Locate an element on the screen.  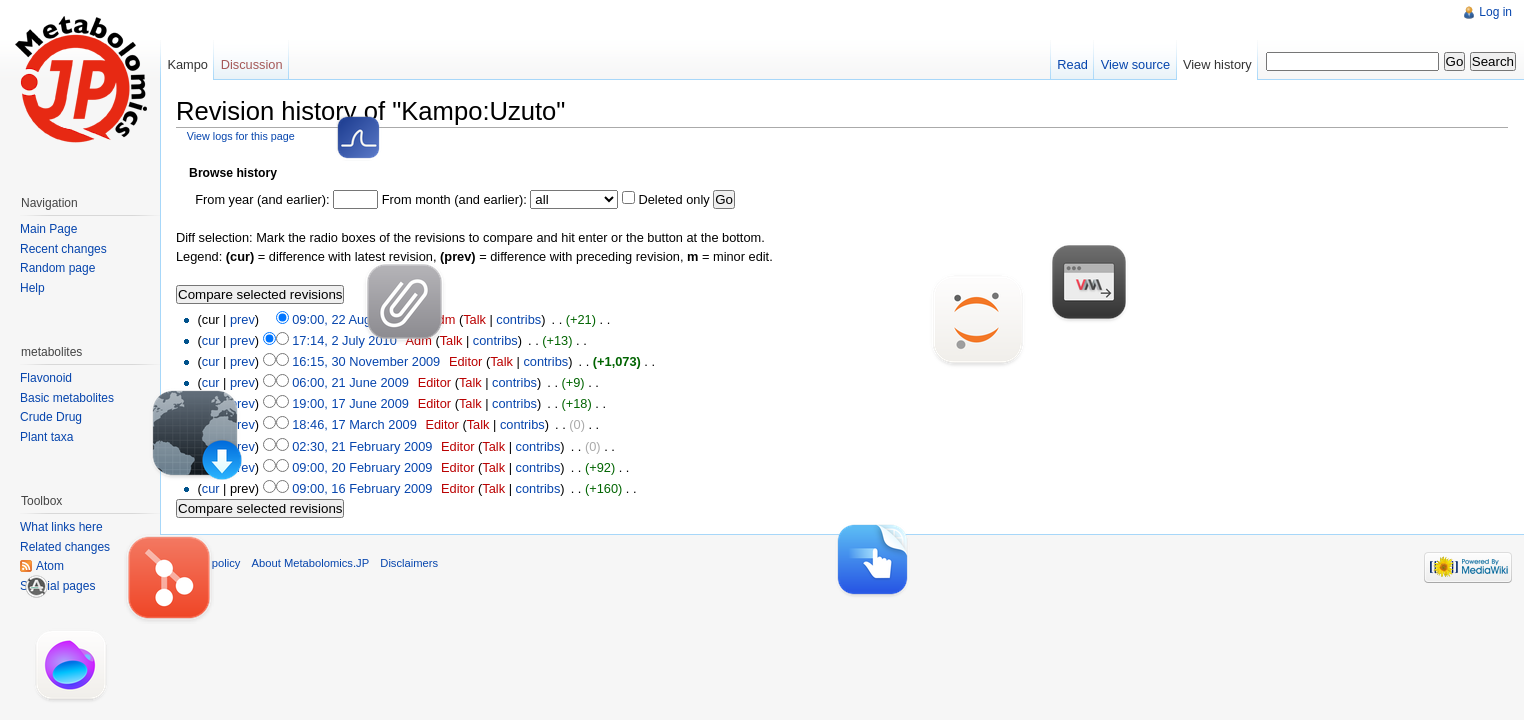
access virtual machine migration settings is located at coordinates (1089, 282).